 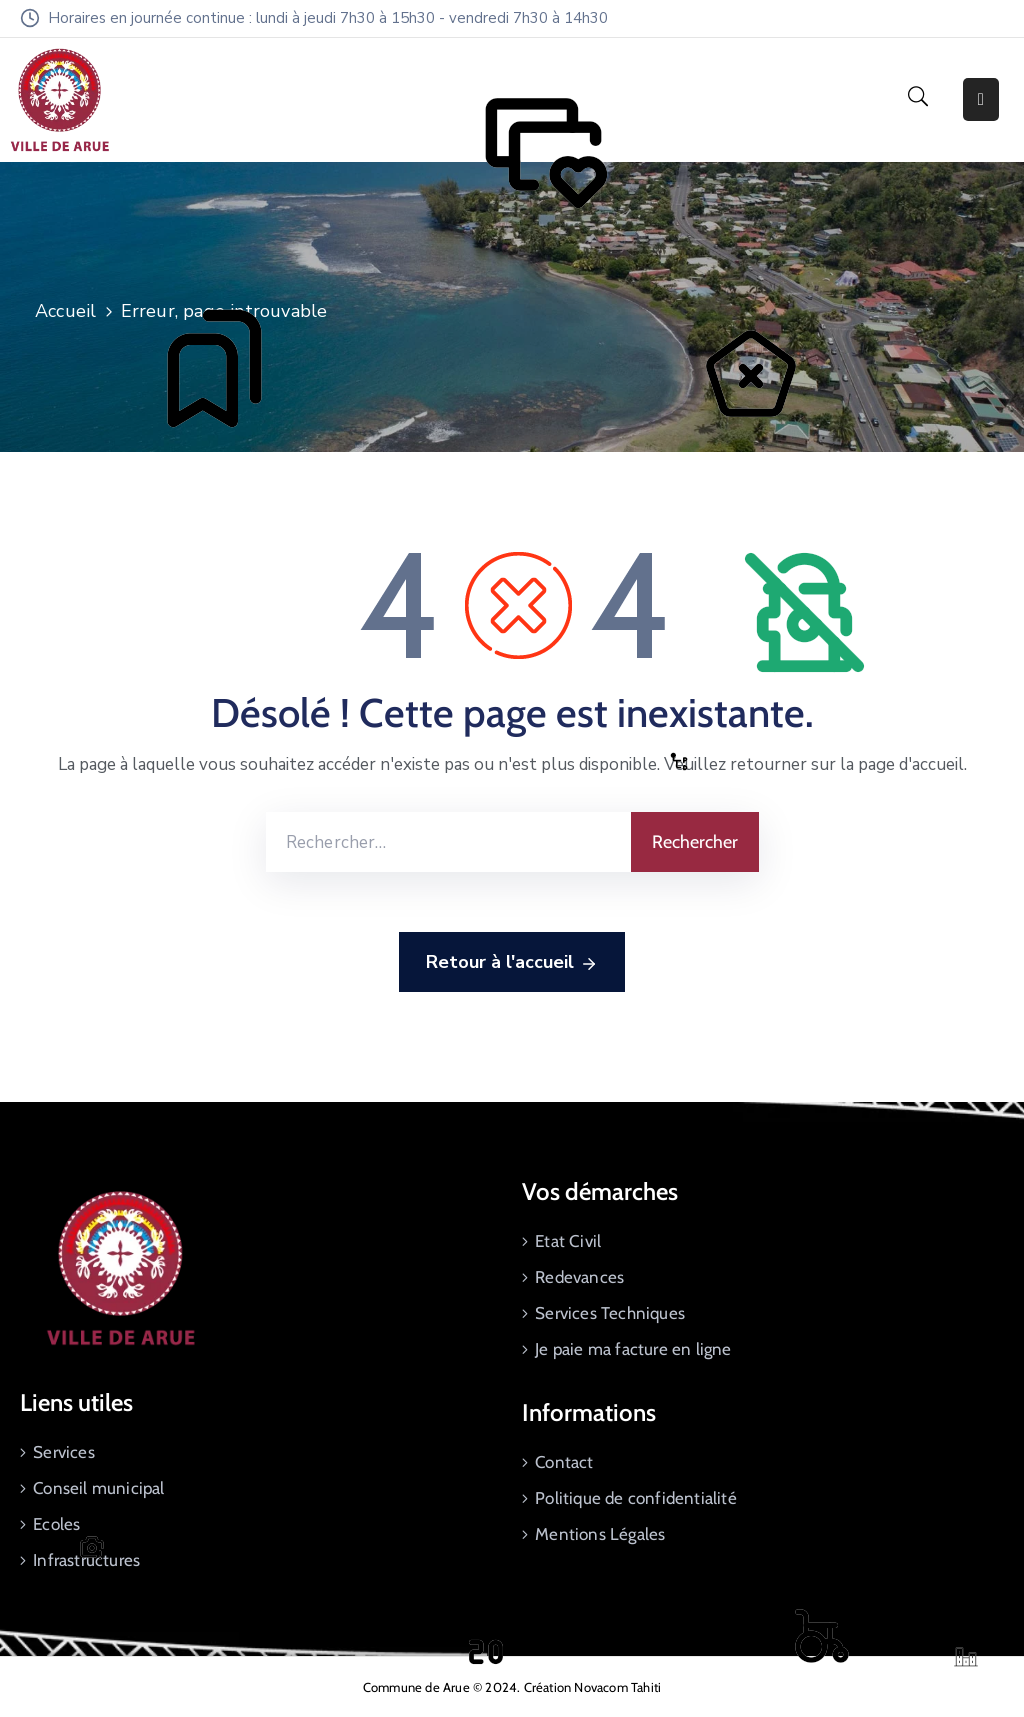 I want to click on view all saved bookmarks, so click(x=214, y=368).